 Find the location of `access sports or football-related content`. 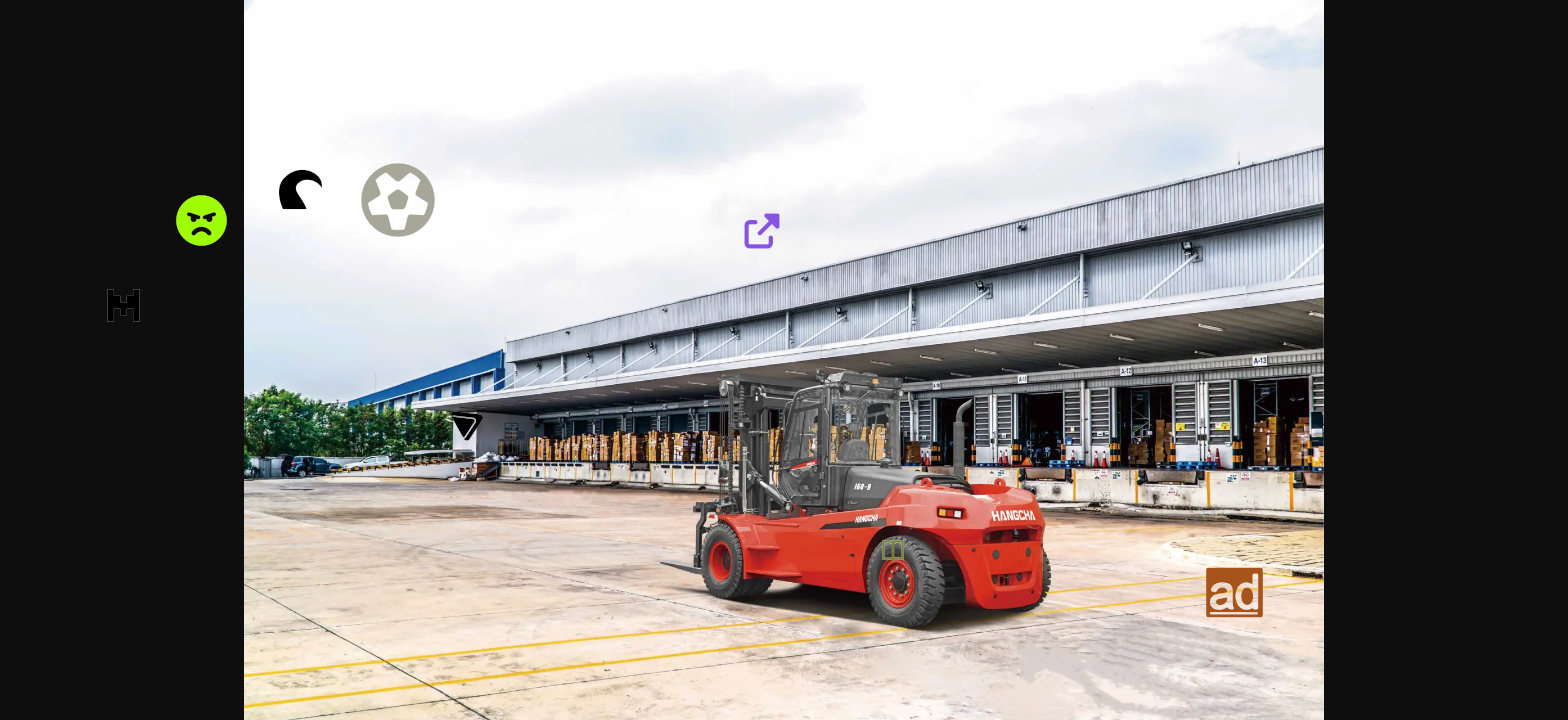

access sports or football-related content is located at coordinates (398, 200).